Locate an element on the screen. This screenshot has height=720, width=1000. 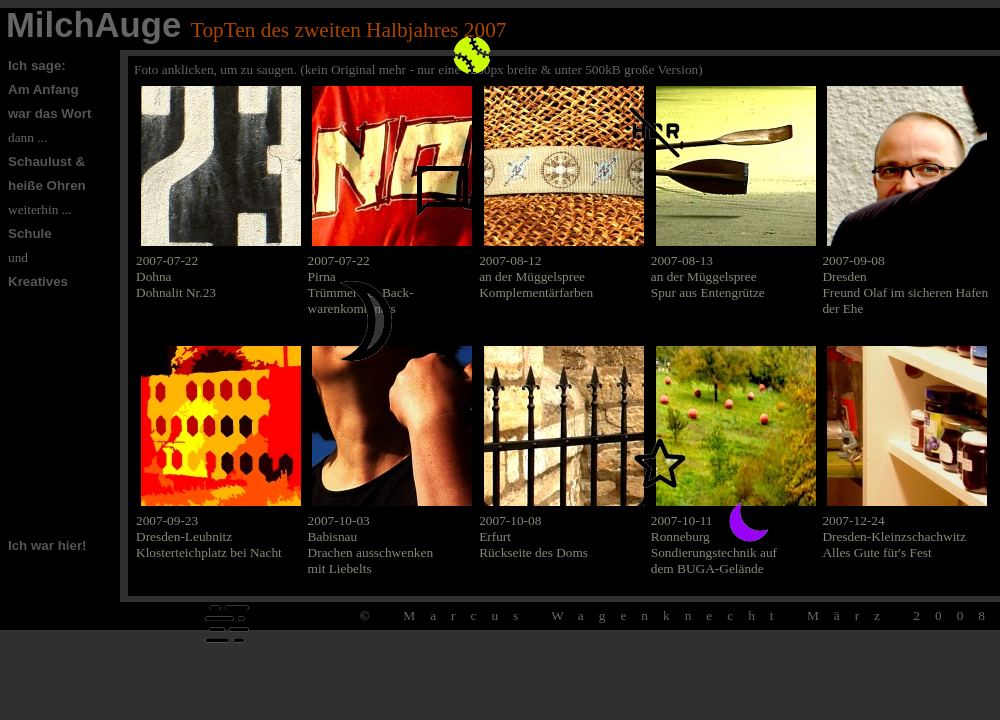
toggle dark mode or night theme is located at coordinates (364, 321).